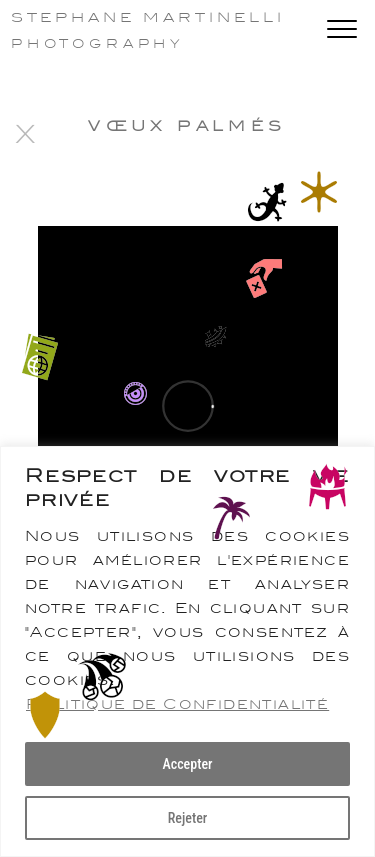 Image resolution: width=375 pixels, height=857 pixels. What do you see at coordinates (45, 715) in the screenshot?
I see `access security or privacy settings` at bounding box center [45, 715].